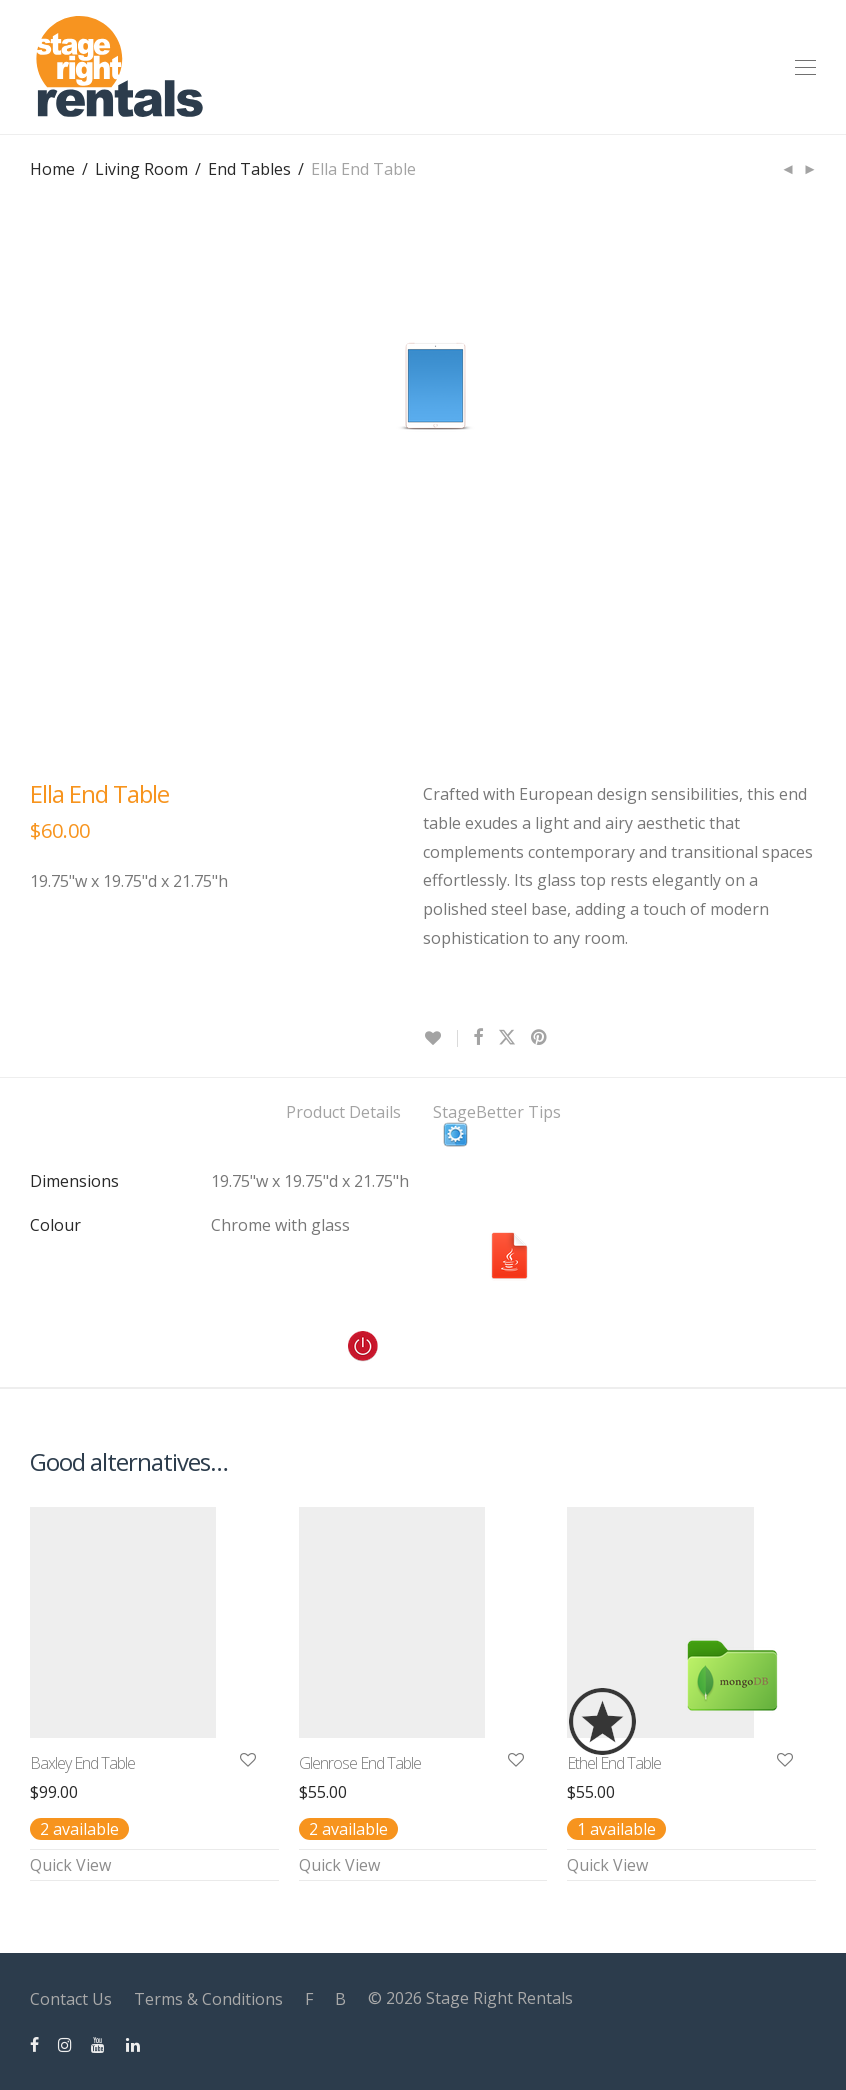 This screenshot has width=846, height=2090. What do you see at coordinates (455, 1134) in the screenshot?
I see `open default applications settings` at bounding box center [455, 1134].